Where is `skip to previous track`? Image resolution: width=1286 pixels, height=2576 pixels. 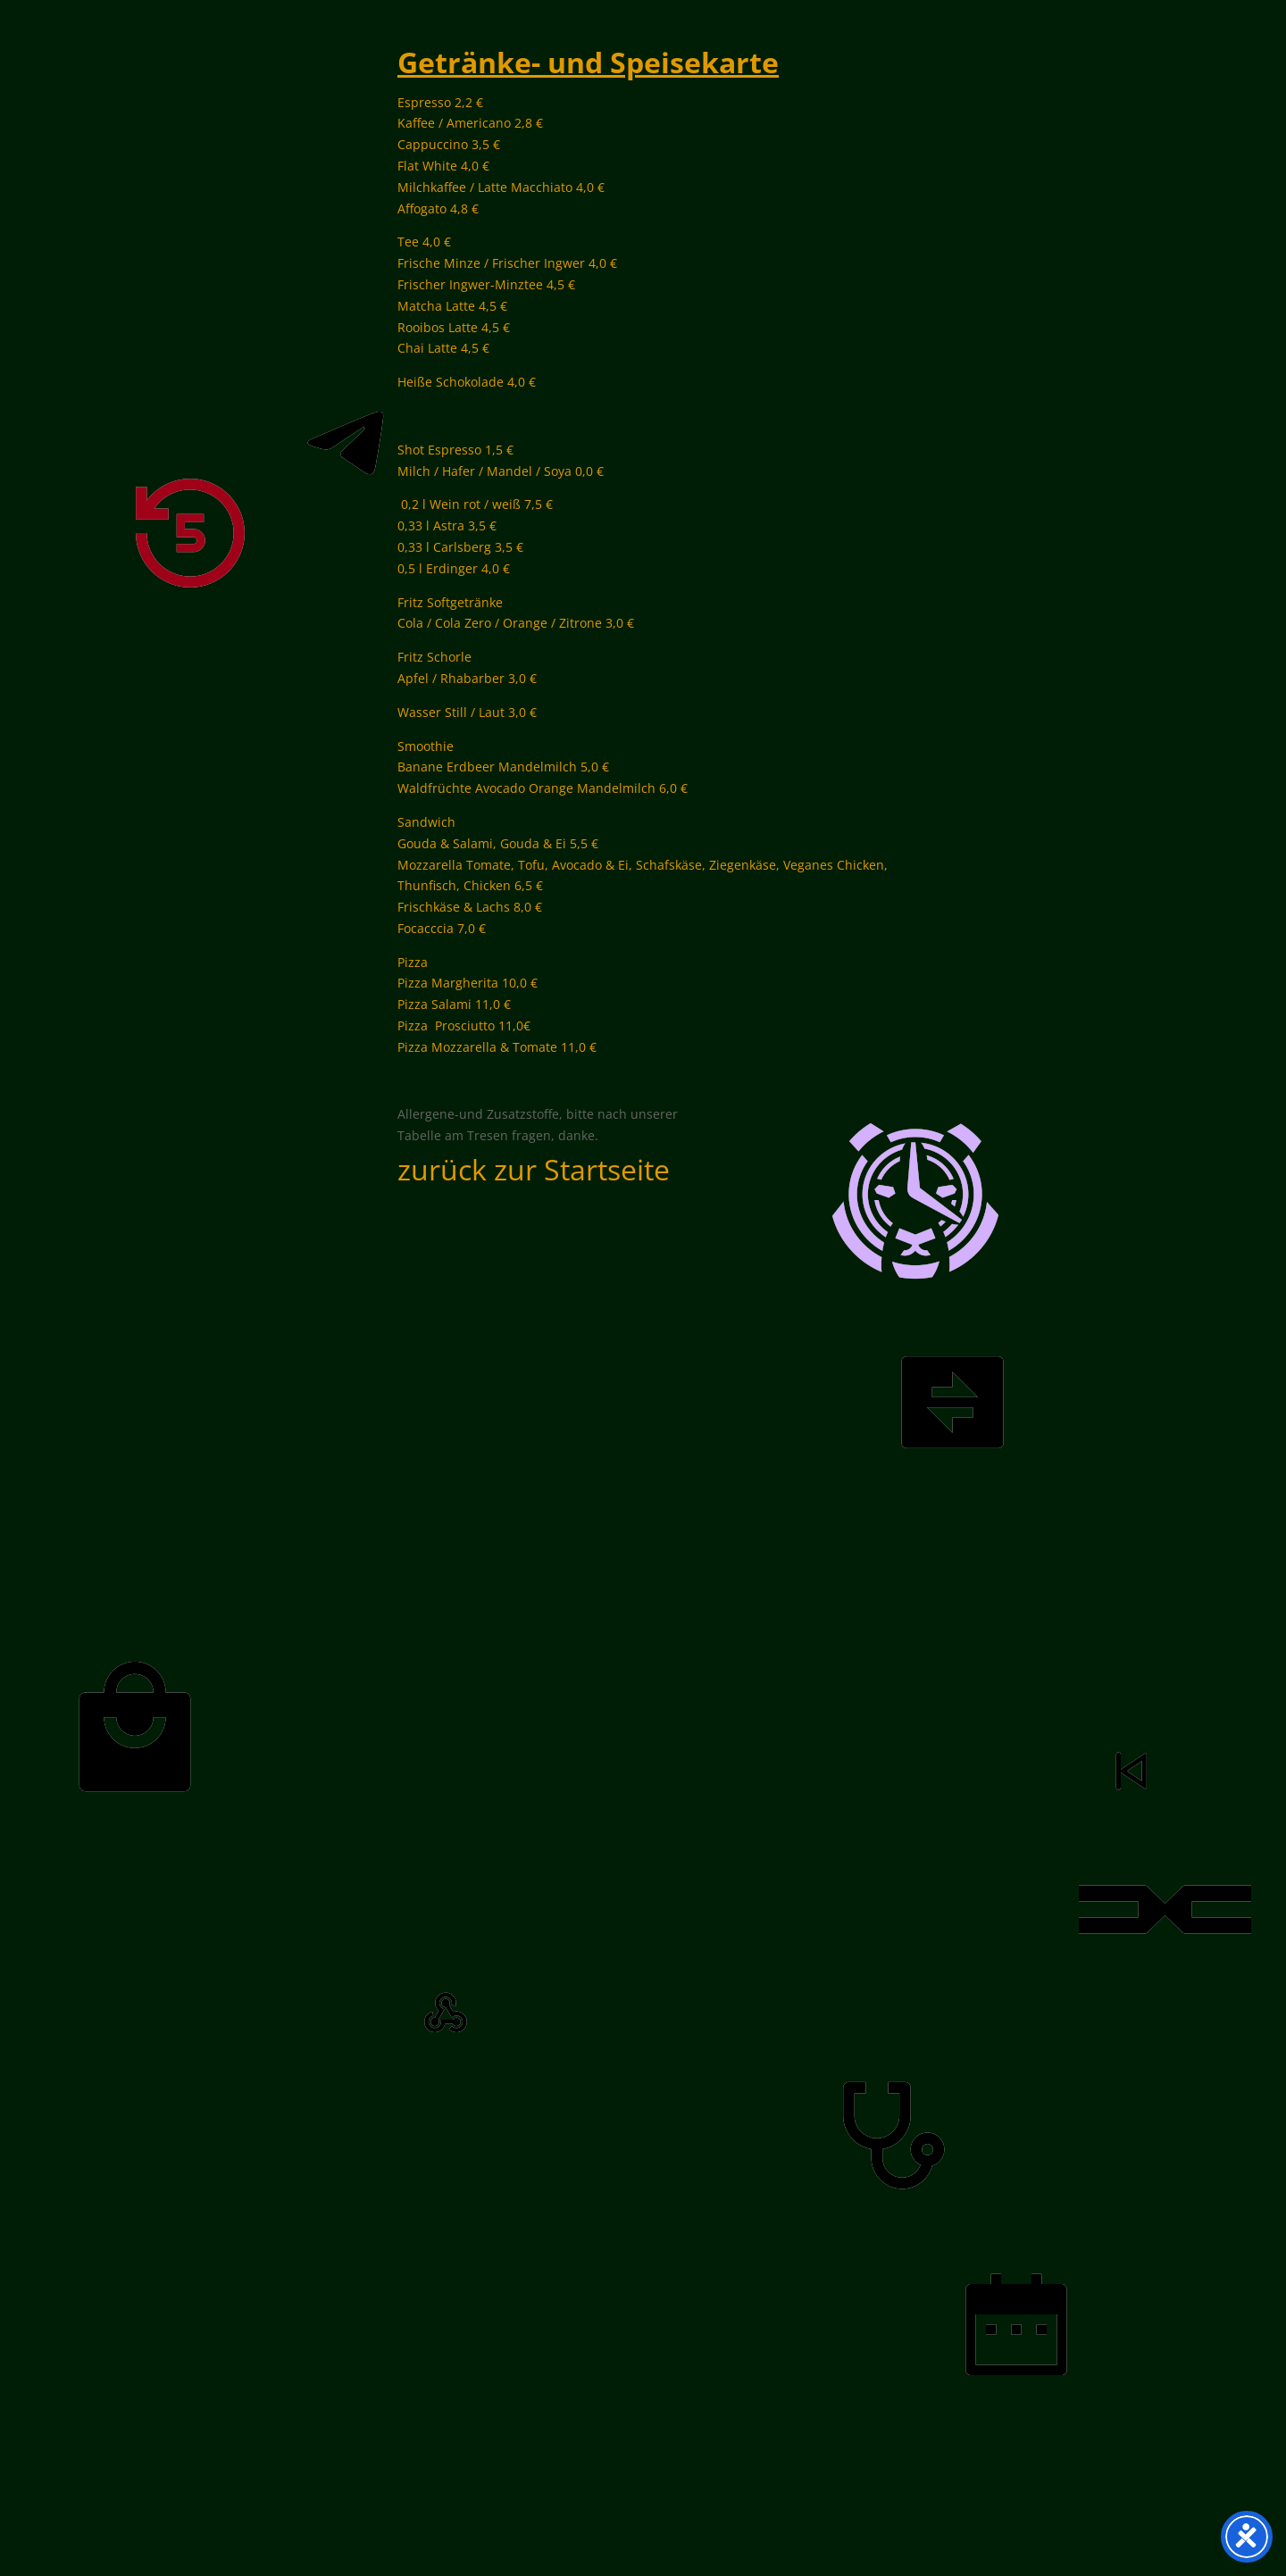 skip to previous track is located at coordinates (1130, 1771).